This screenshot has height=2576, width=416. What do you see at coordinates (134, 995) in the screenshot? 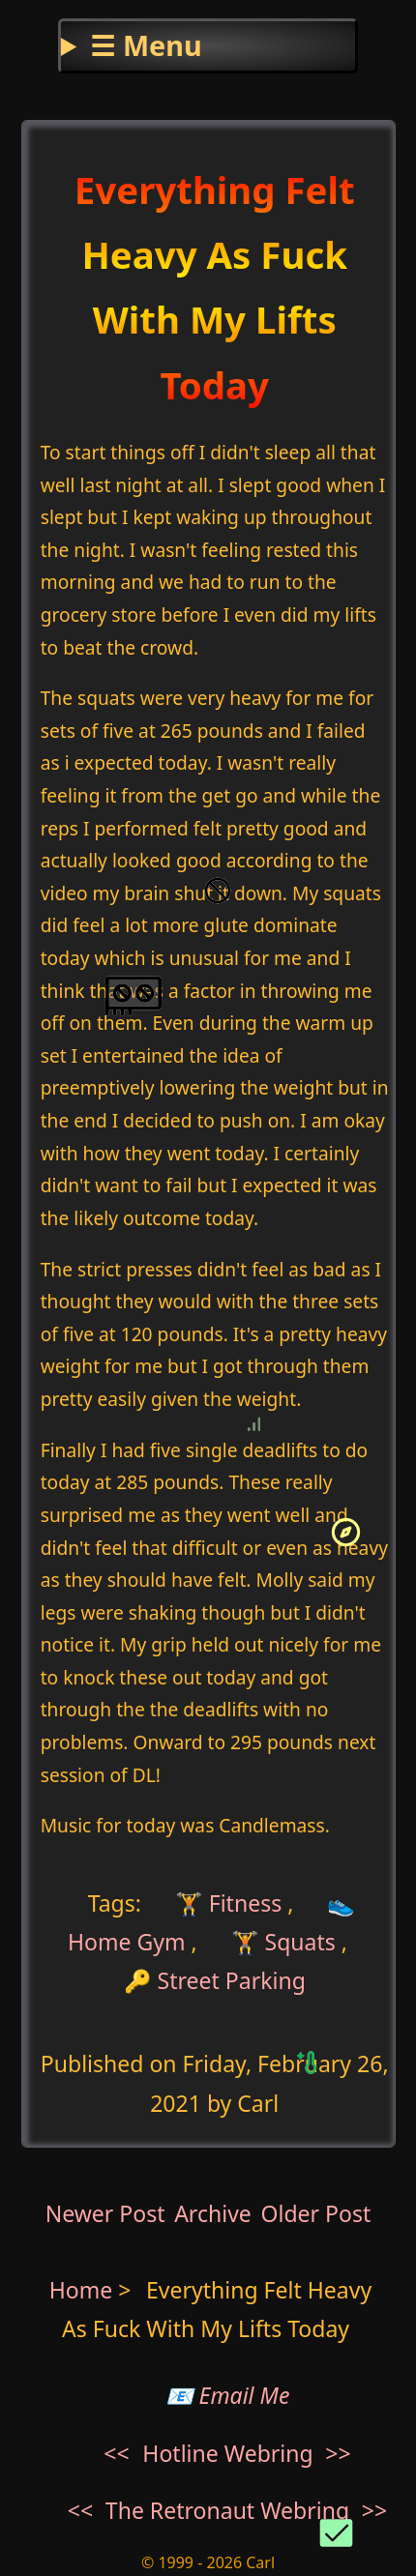
I see `view graphics card or GPU information` at bounding box center [134, 995].